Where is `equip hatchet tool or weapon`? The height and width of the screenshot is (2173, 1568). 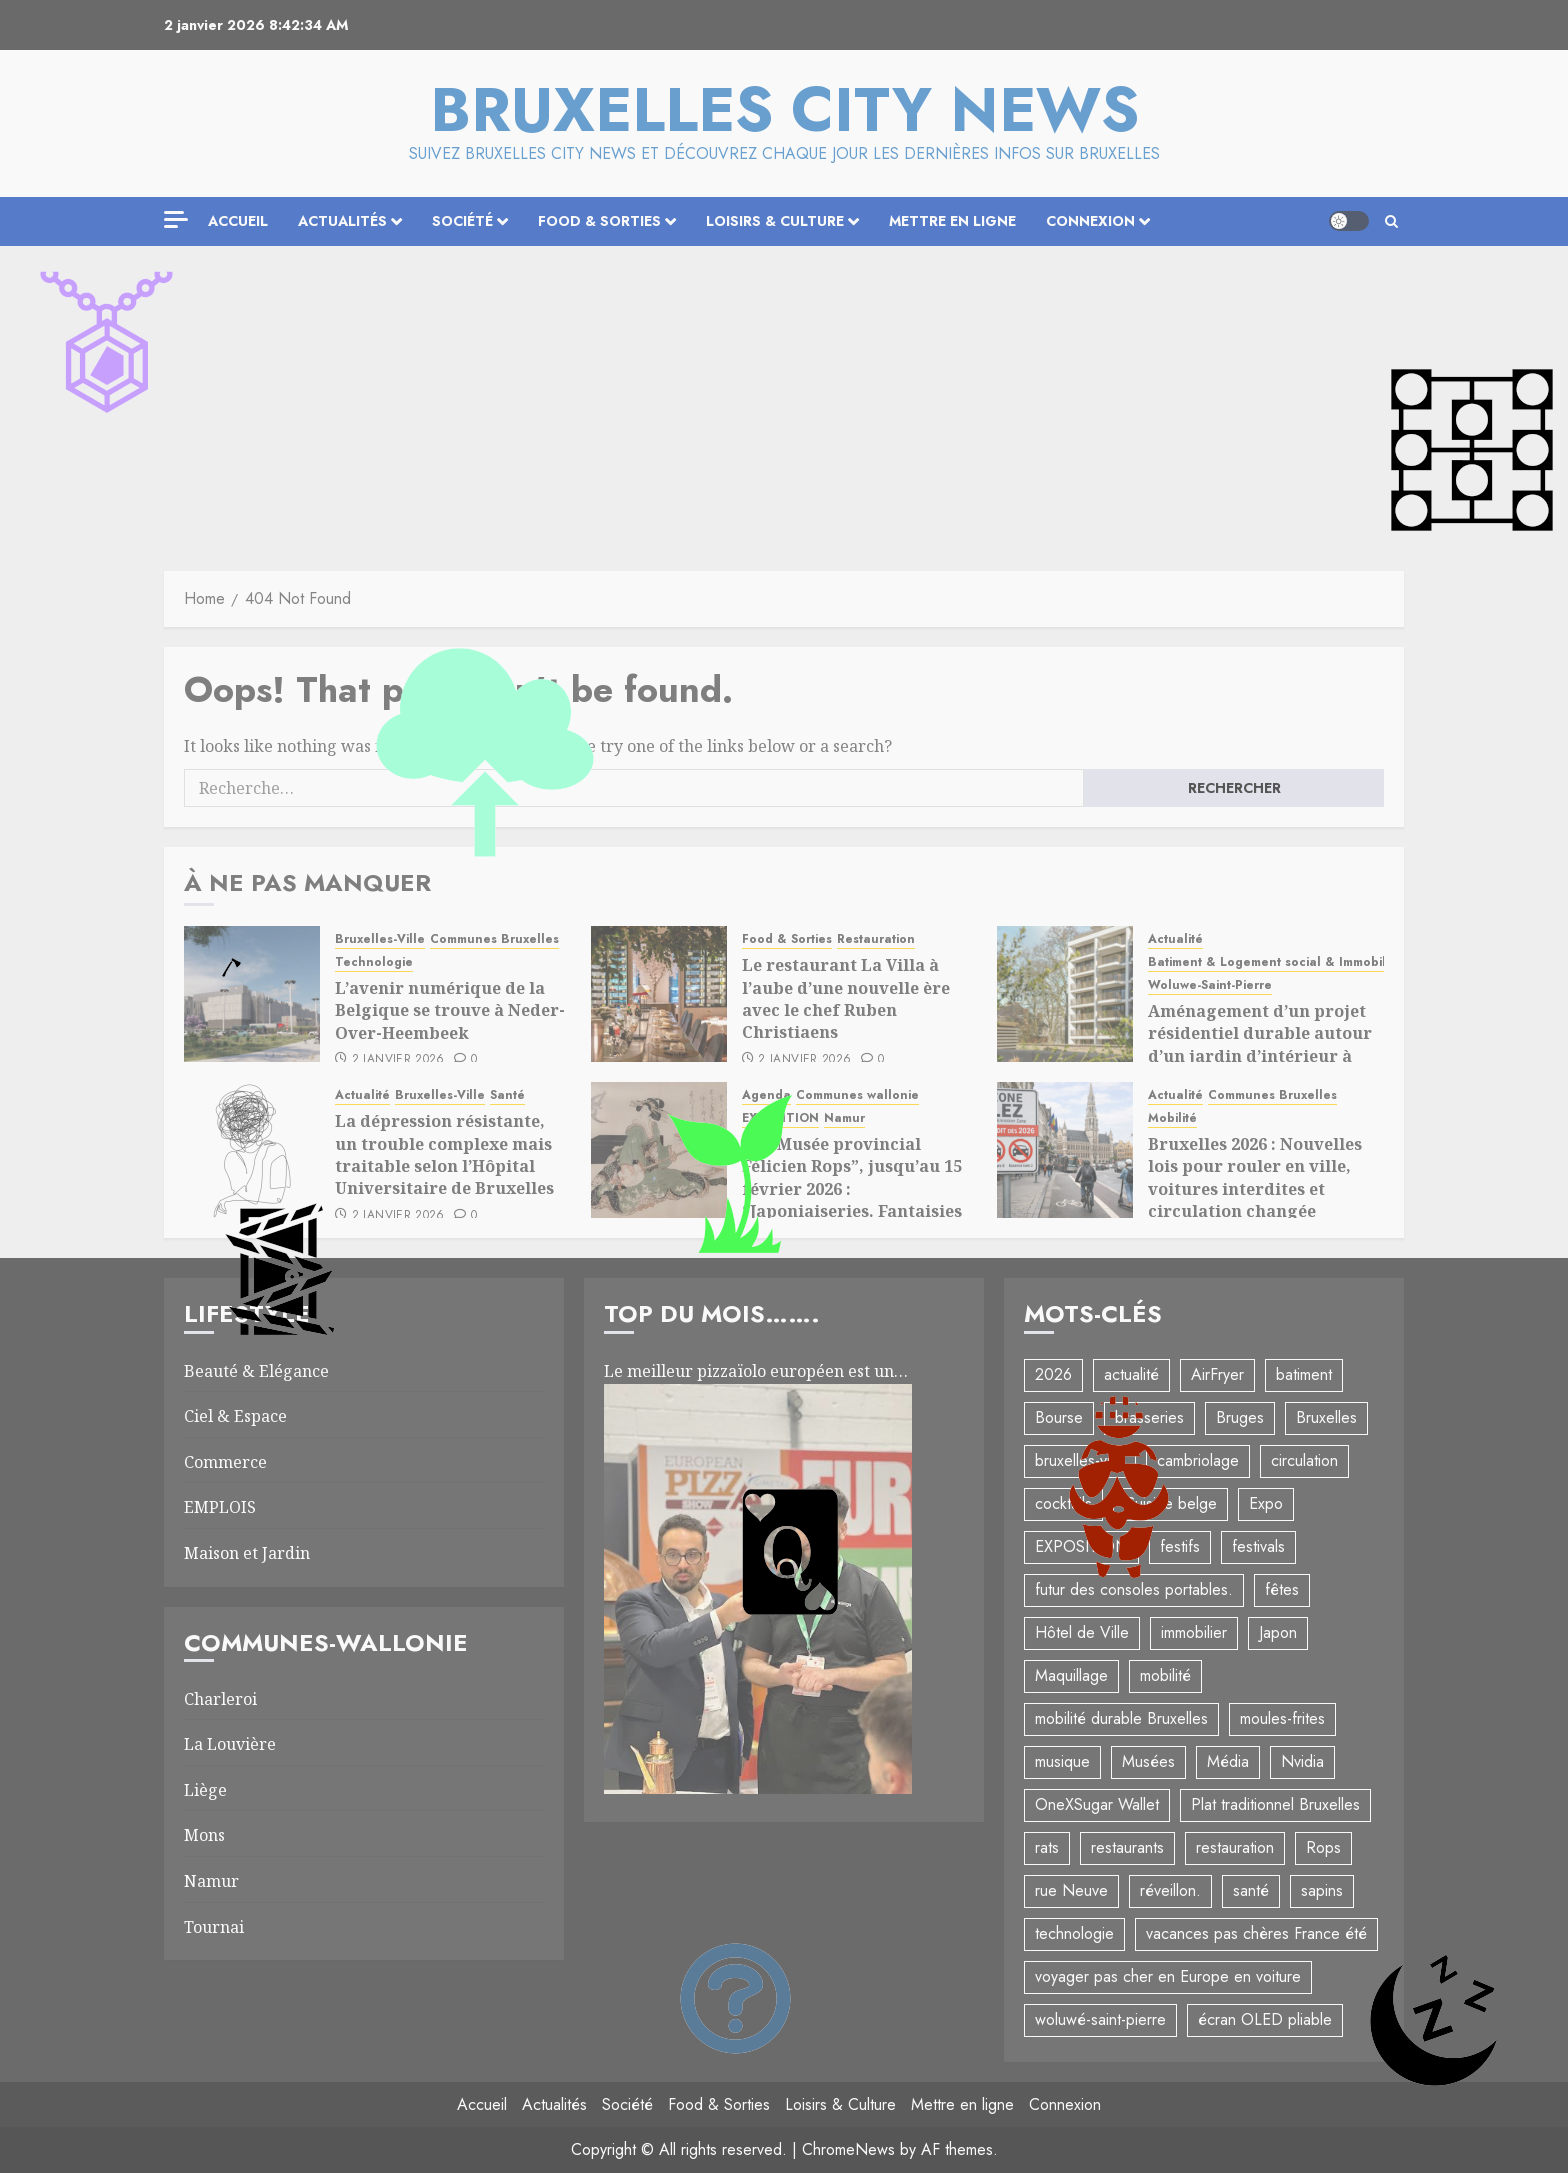 equip hatchet tool or weapon is located at coordinates (231, 967).